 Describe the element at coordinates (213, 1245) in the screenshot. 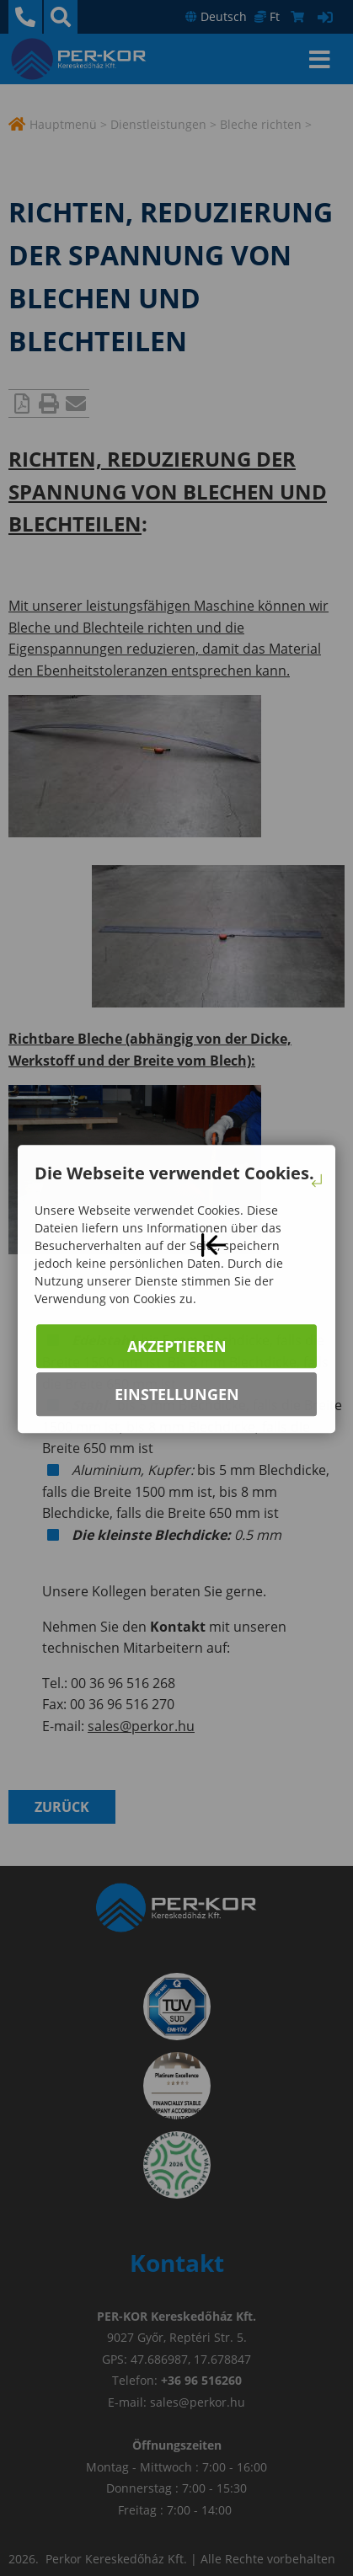

I see `go back to the beginning` at that location.